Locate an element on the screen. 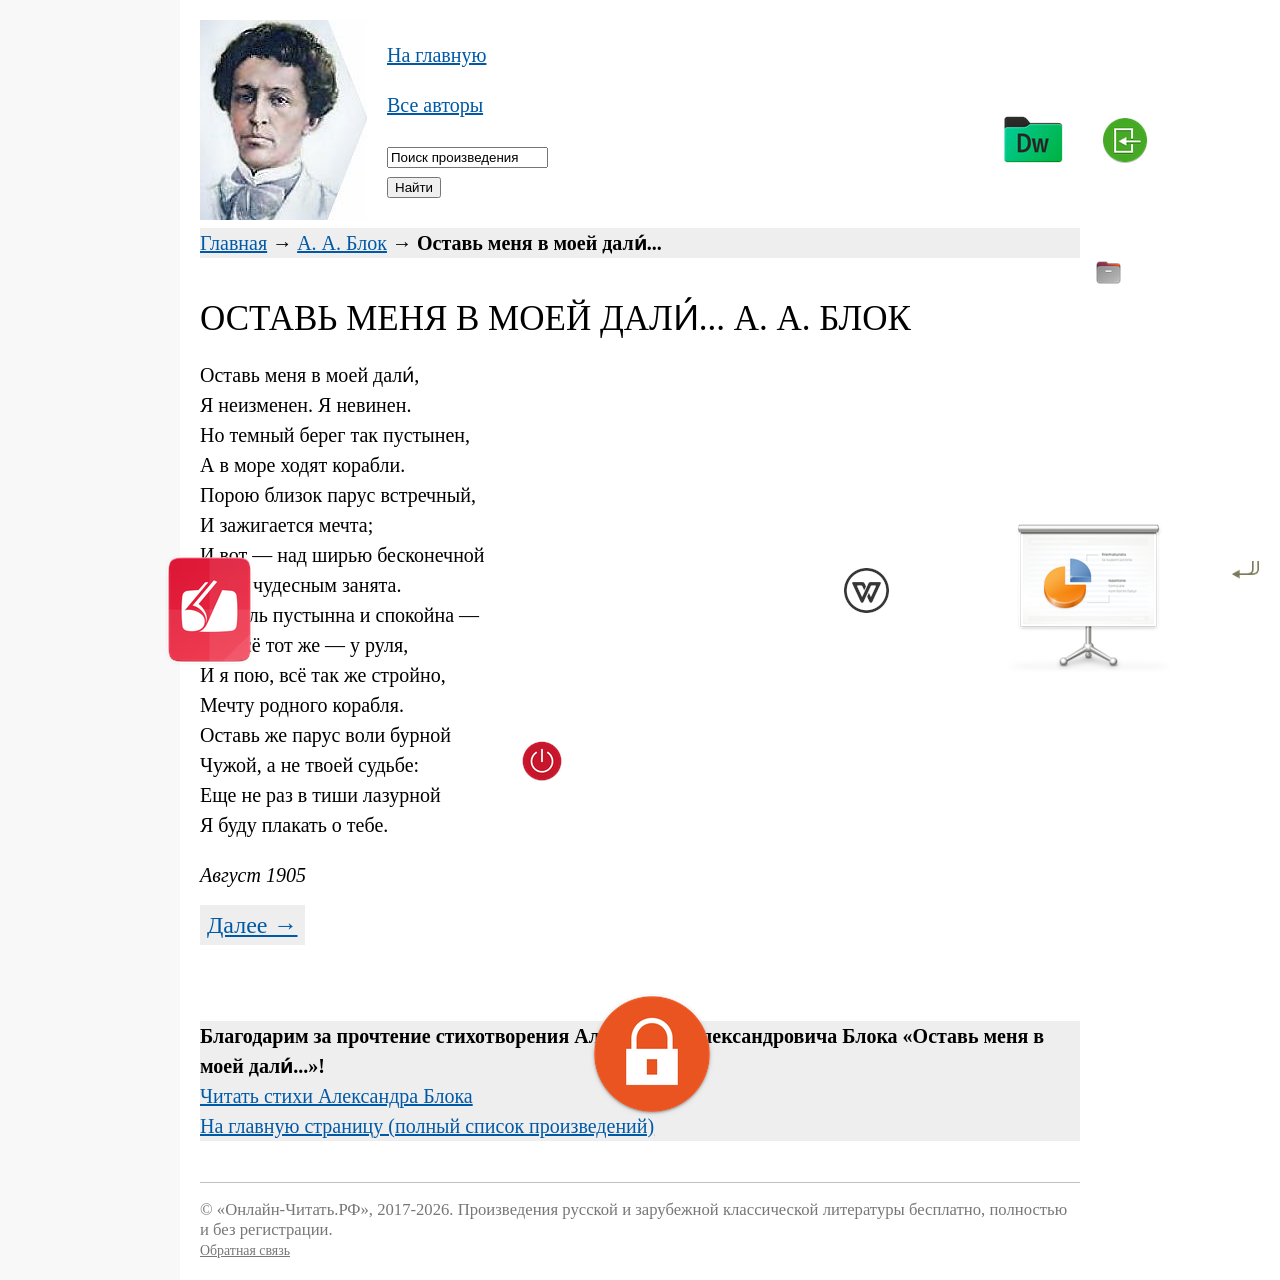  lock screen brightness at current level is located at coordinates (652, 1054).